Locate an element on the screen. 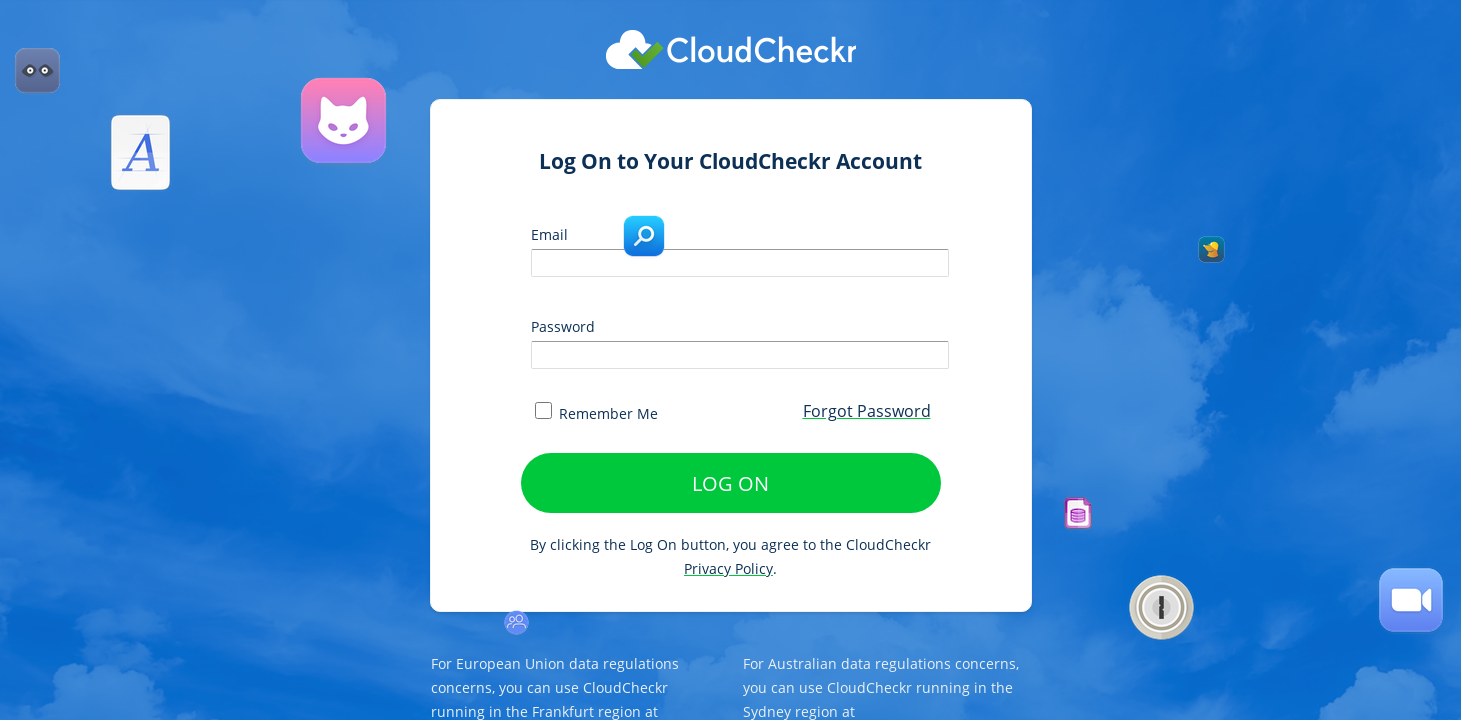 Image resolution: width=1461 pixels, height=720 pixels. open search settings or preferences is located at coordinates (644, 236).